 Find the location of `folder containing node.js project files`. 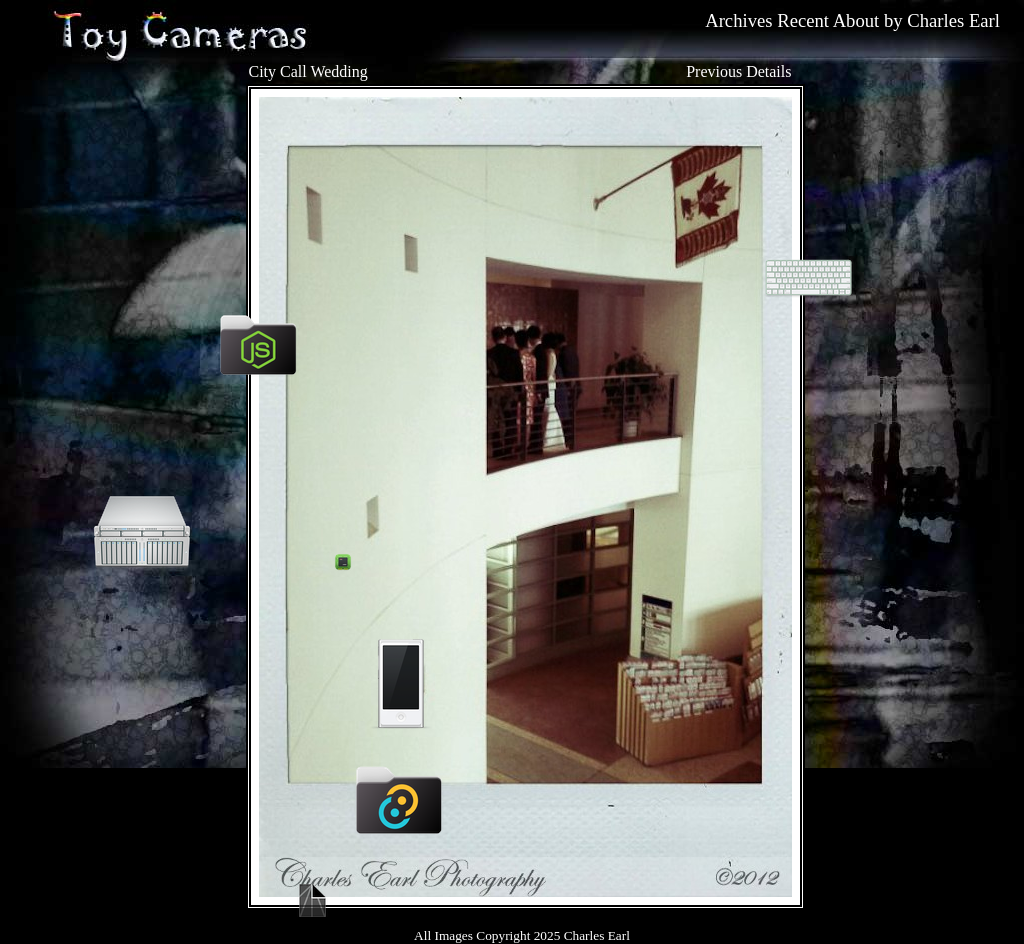

folder containing node.js project files is located at coordinates (258, 347).